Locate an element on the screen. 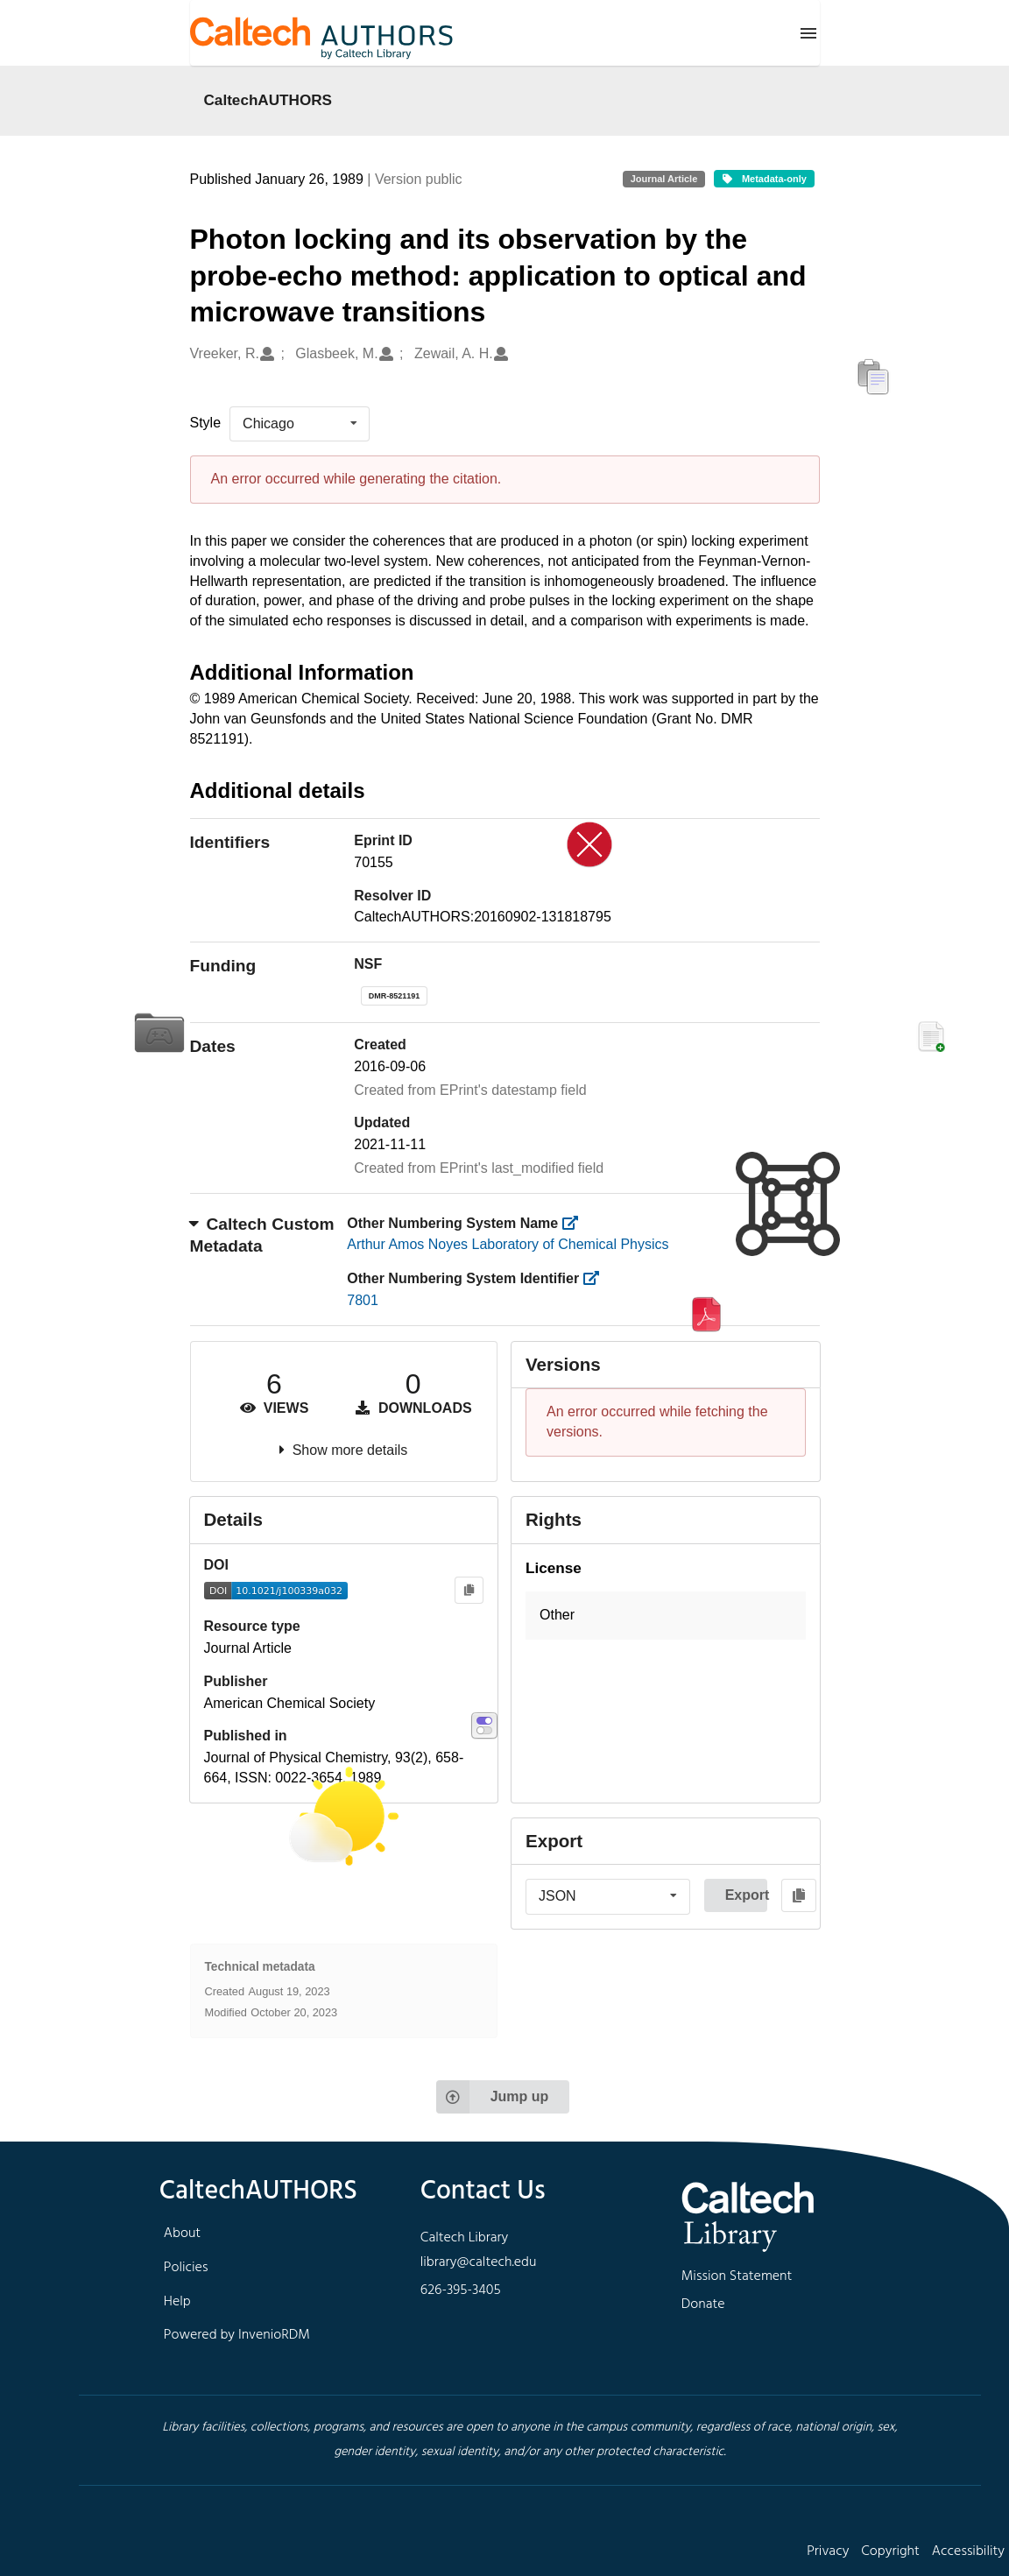 This screenshot has height=2576, width=1009. open gnome boxes virtual machine manager is located at coordinates (787, 1203).